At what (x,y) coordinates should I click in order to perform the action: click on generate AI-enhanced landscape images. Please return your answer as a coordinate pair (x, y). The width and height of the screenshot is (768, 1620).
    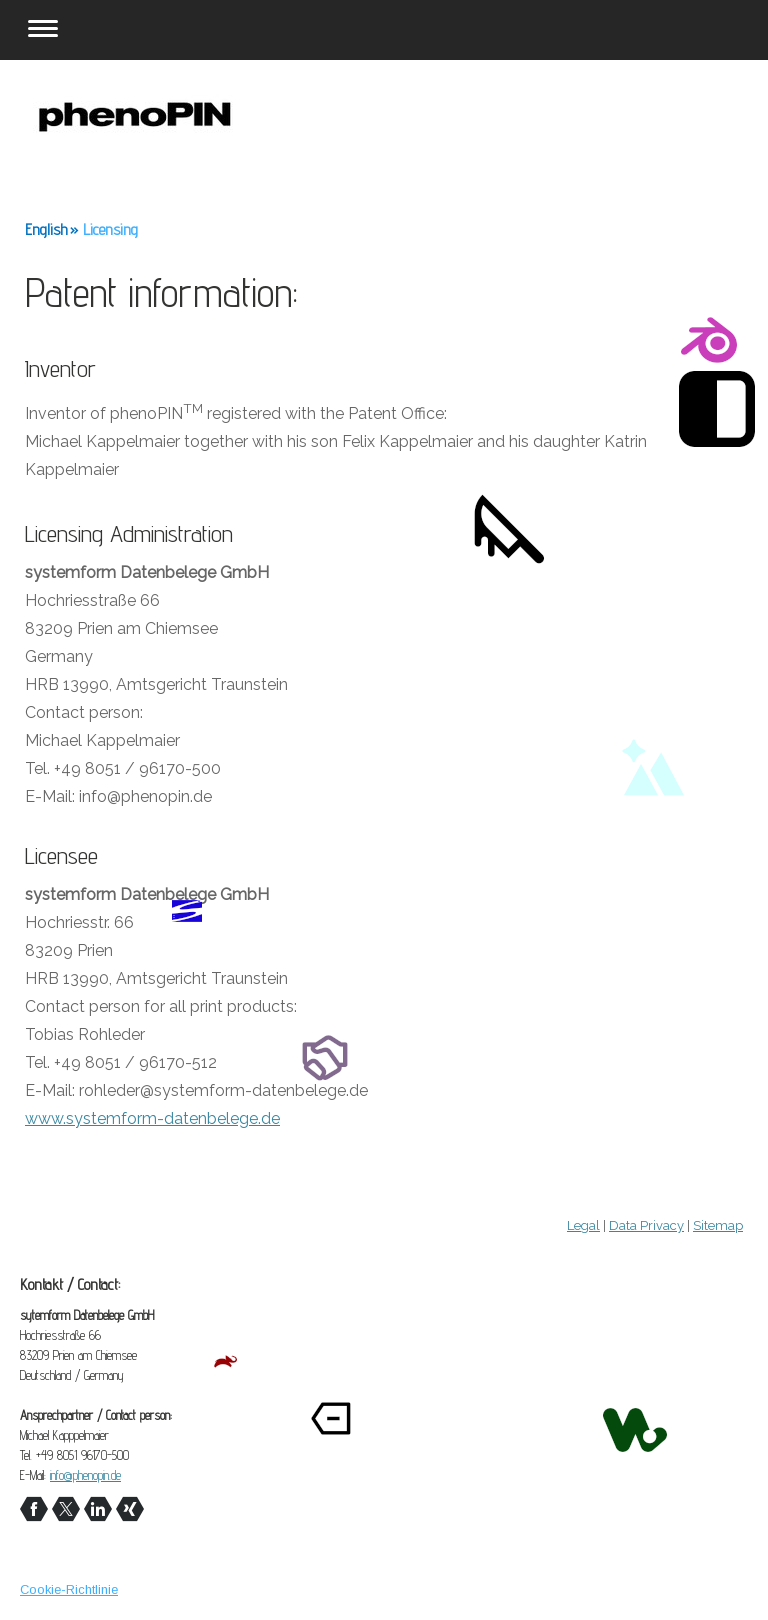
    Looking at the image, I should click on (652, 769).